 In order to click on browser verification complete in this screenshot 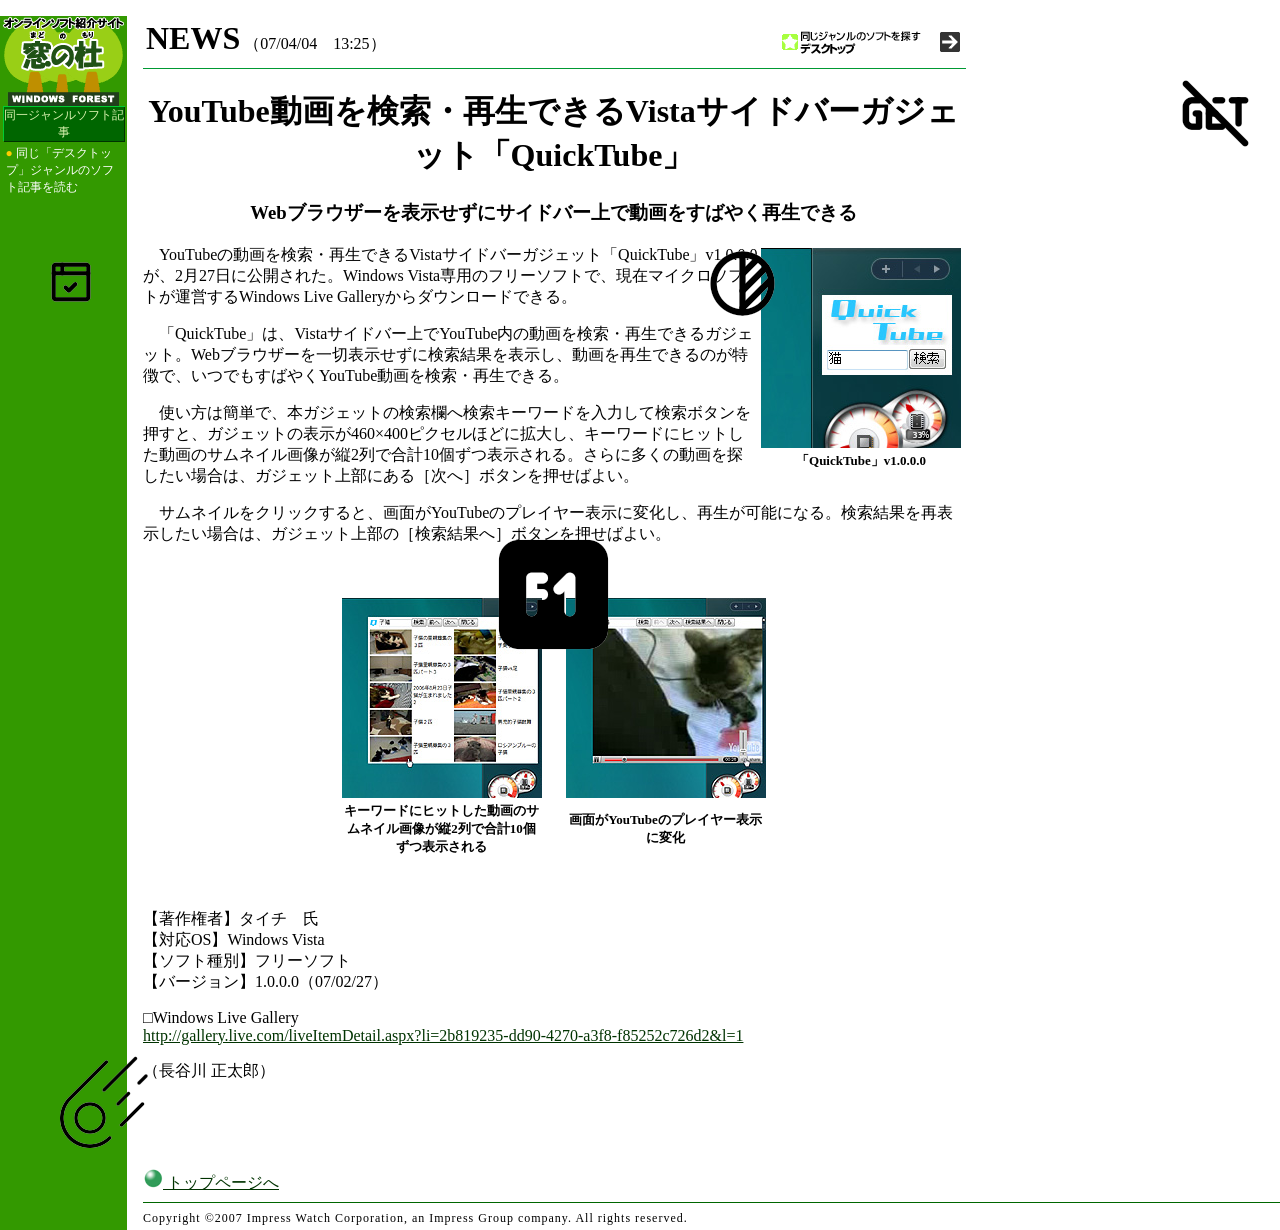, I will do `click(71, 282)`.